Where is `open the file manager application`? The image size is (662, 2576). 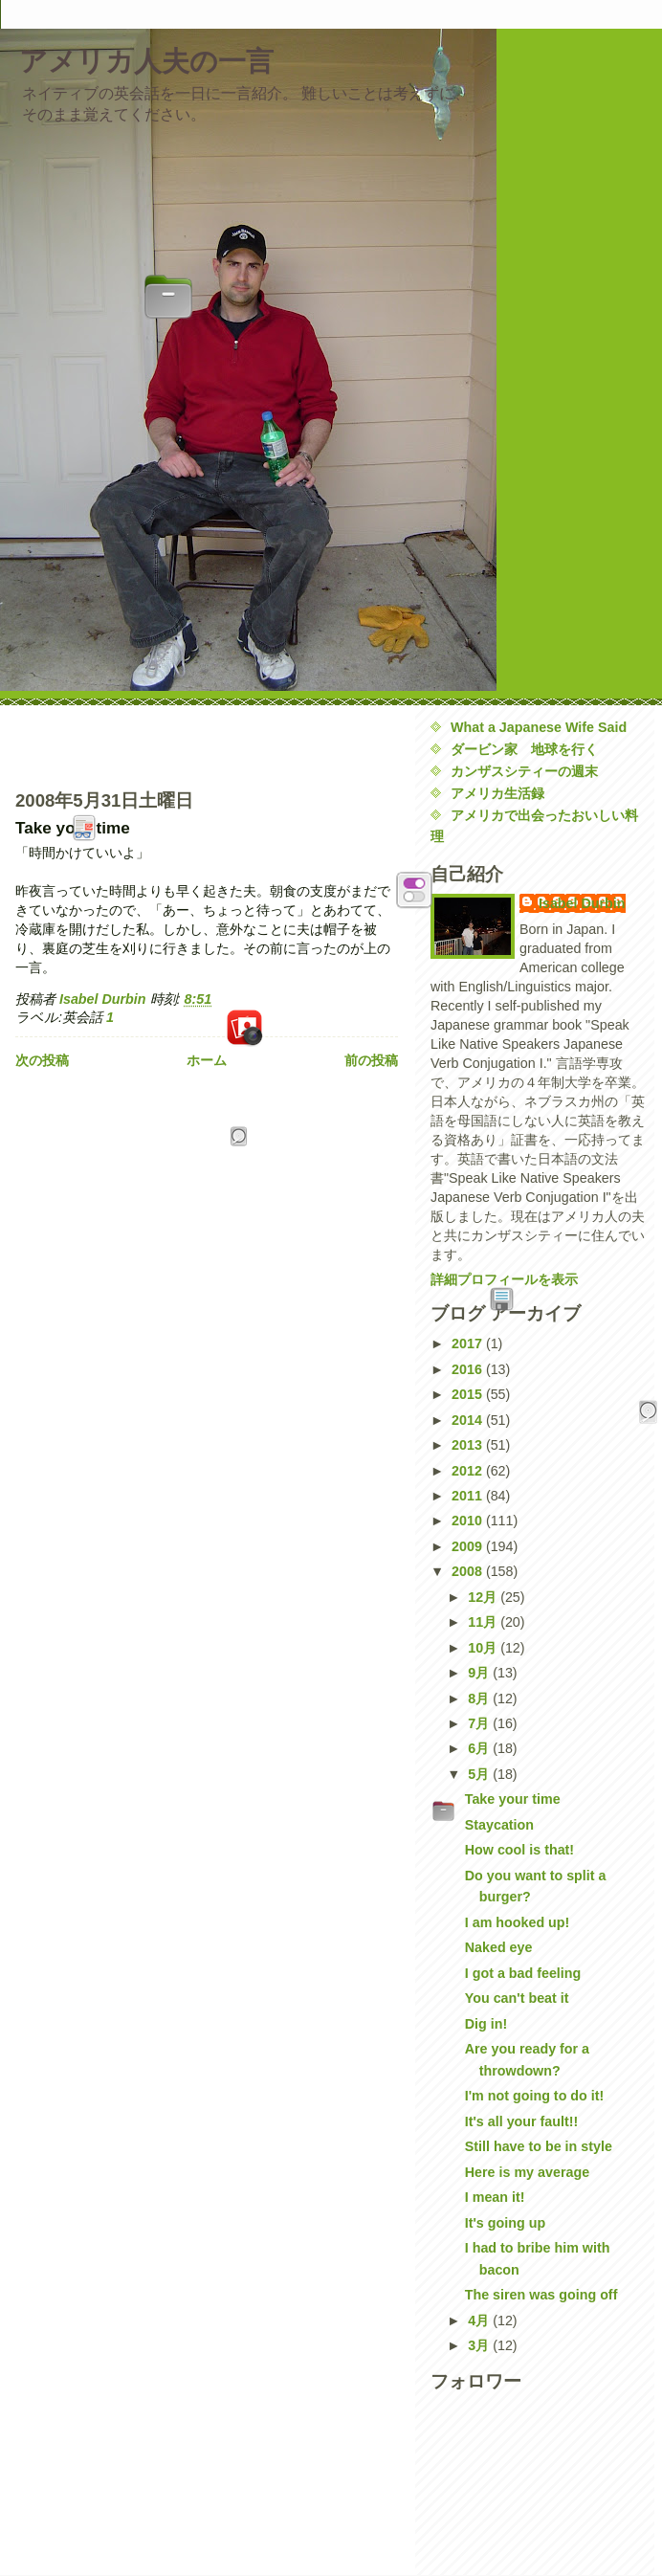 open the file manager application is located at coordinates (443, 1810).